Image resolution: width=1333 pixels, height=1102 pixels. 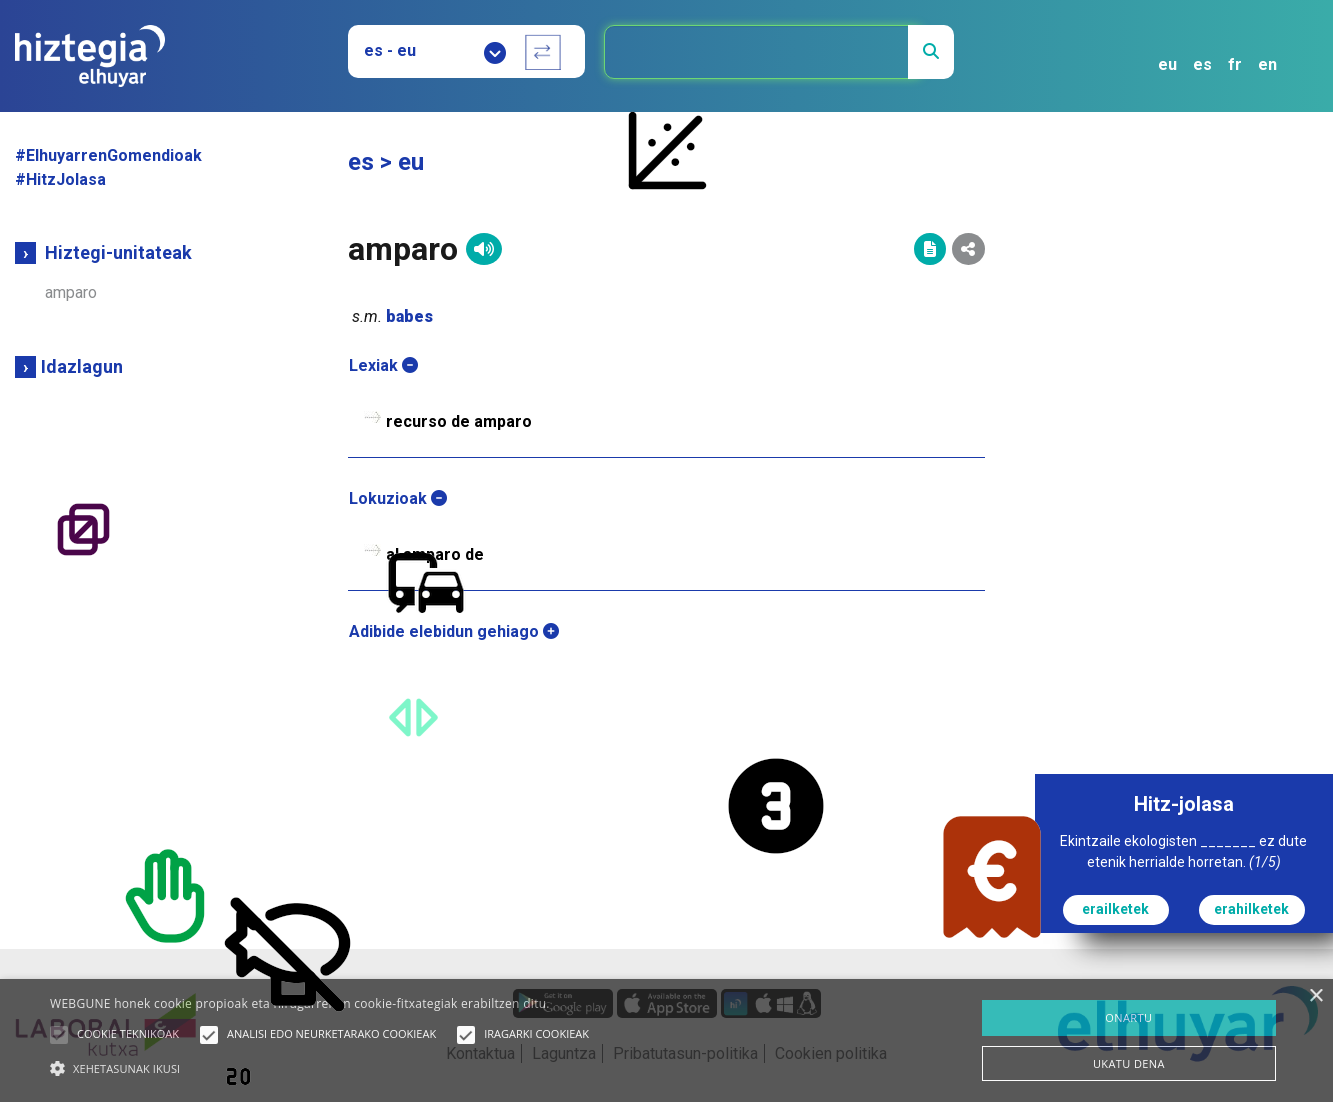 I want to click on three-finger gesture control, so click(x=166, y=896).